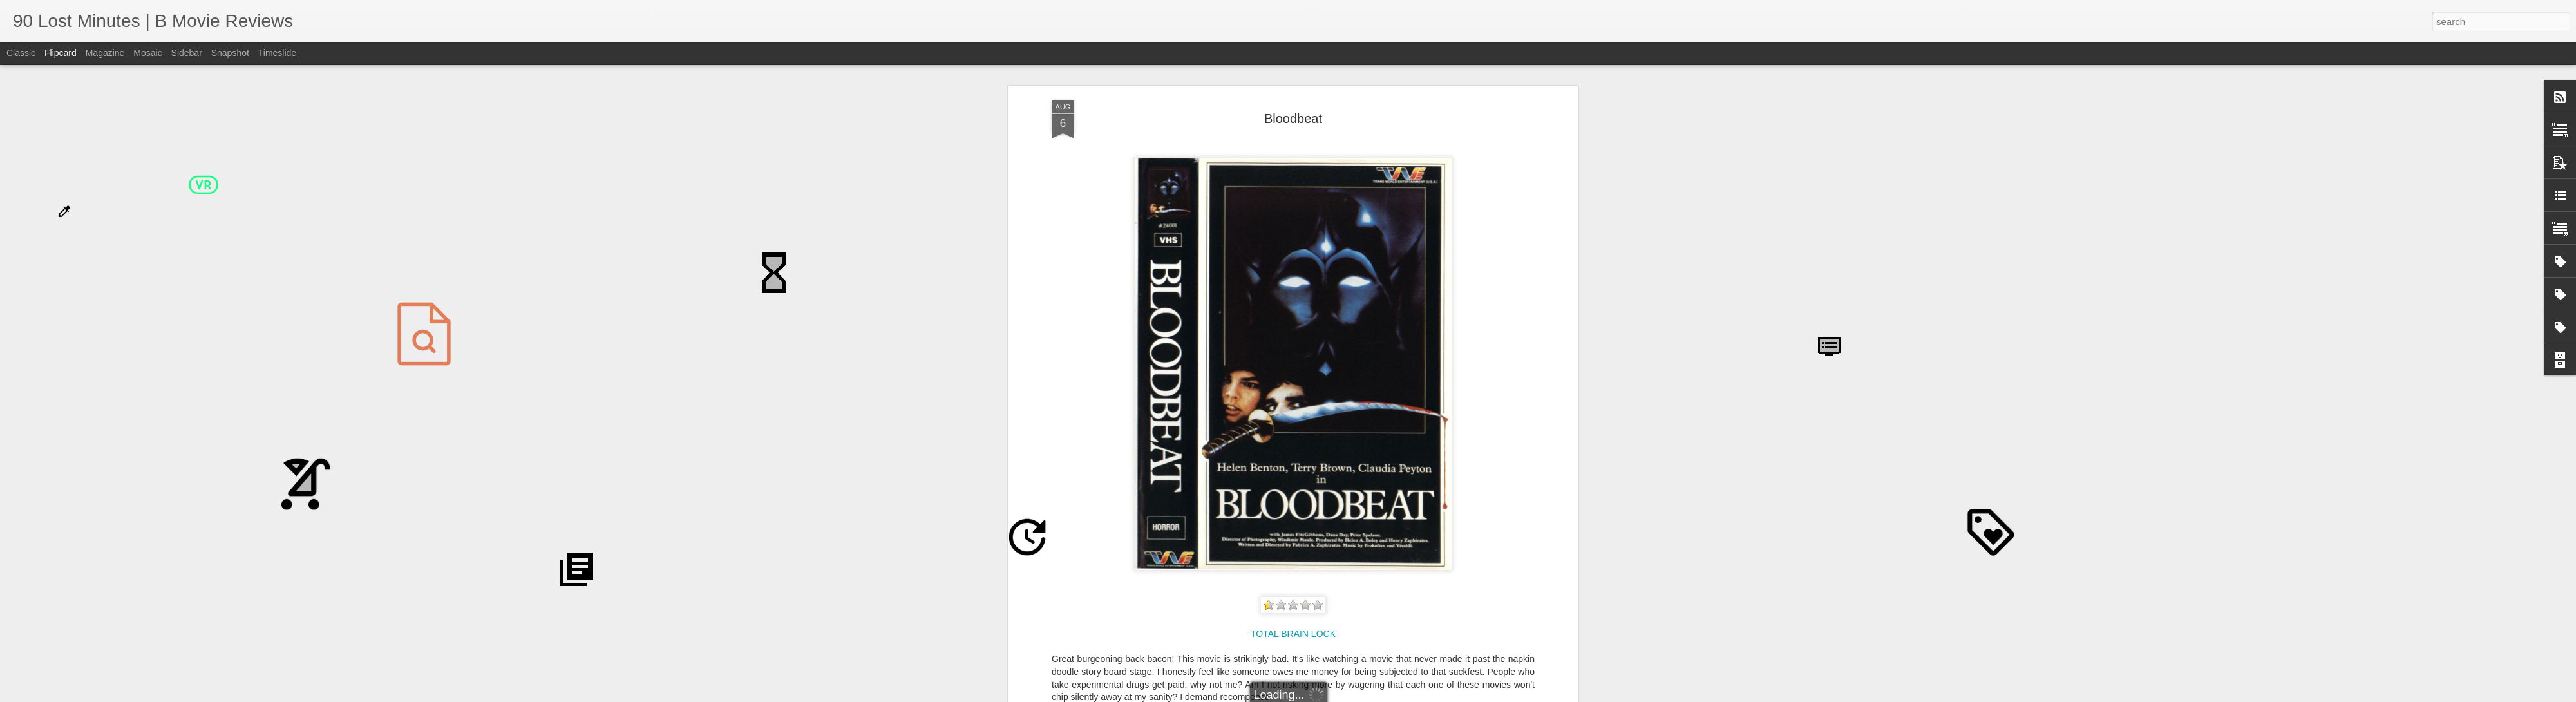 This screenshot has width=2576, height=702. Describe the element at coordinates (1991, 532) in the screenshot. I see `view loyalty rewards or points` at that location.